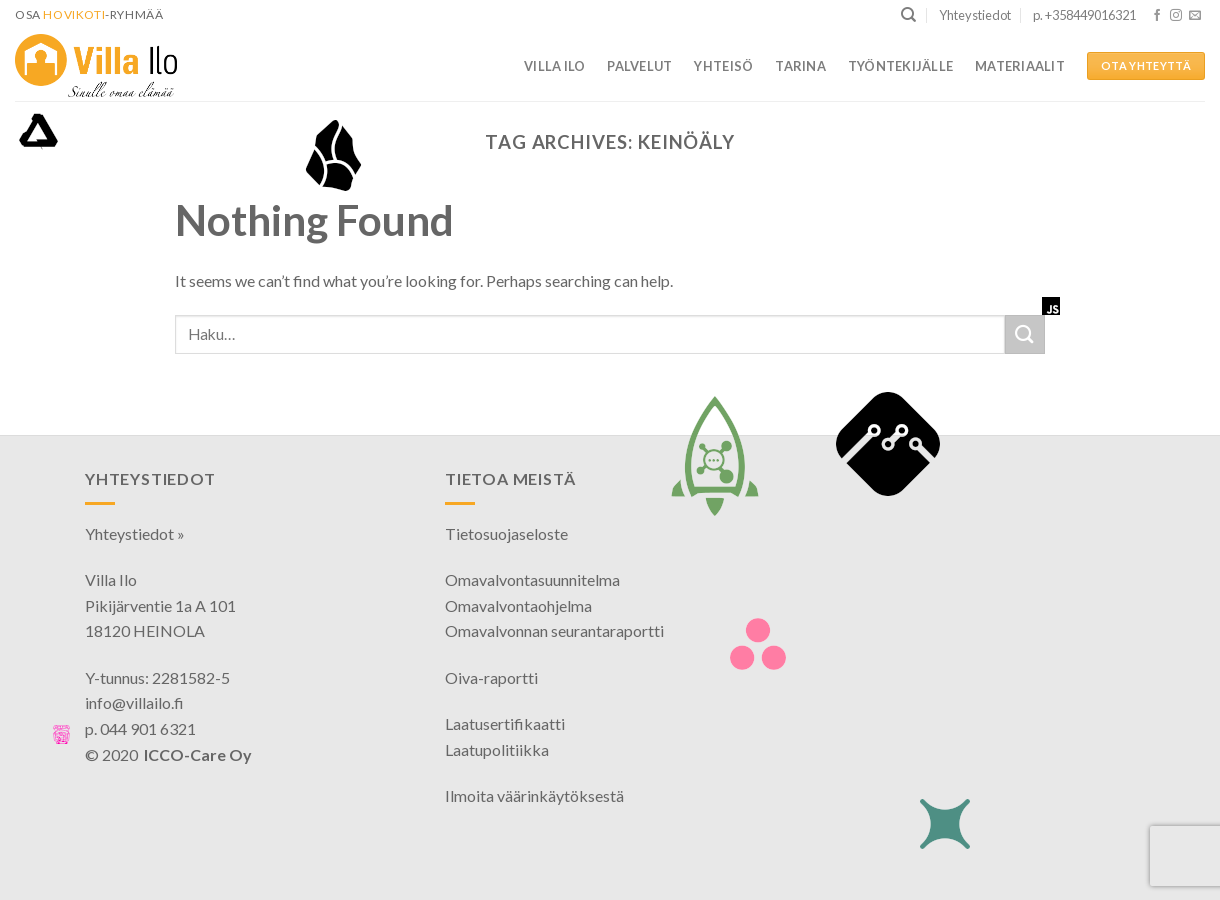 The width and height of the screenshot is (1220, 900). Describe the element at coordinates (1051, 306) in the screenshot. I see `JavaScript programming language logo` at that location.